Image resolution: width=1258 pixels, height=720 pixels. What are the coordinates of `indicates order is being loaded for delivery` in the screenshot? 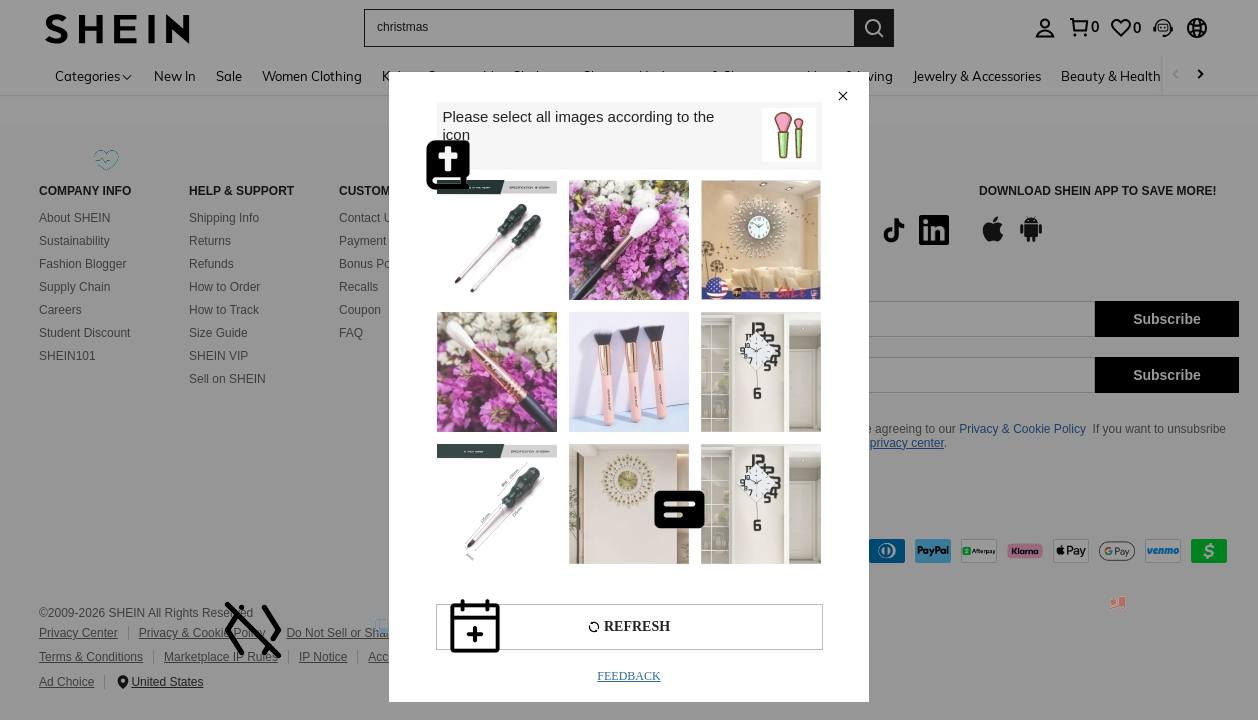 It's located at (1117, 602).